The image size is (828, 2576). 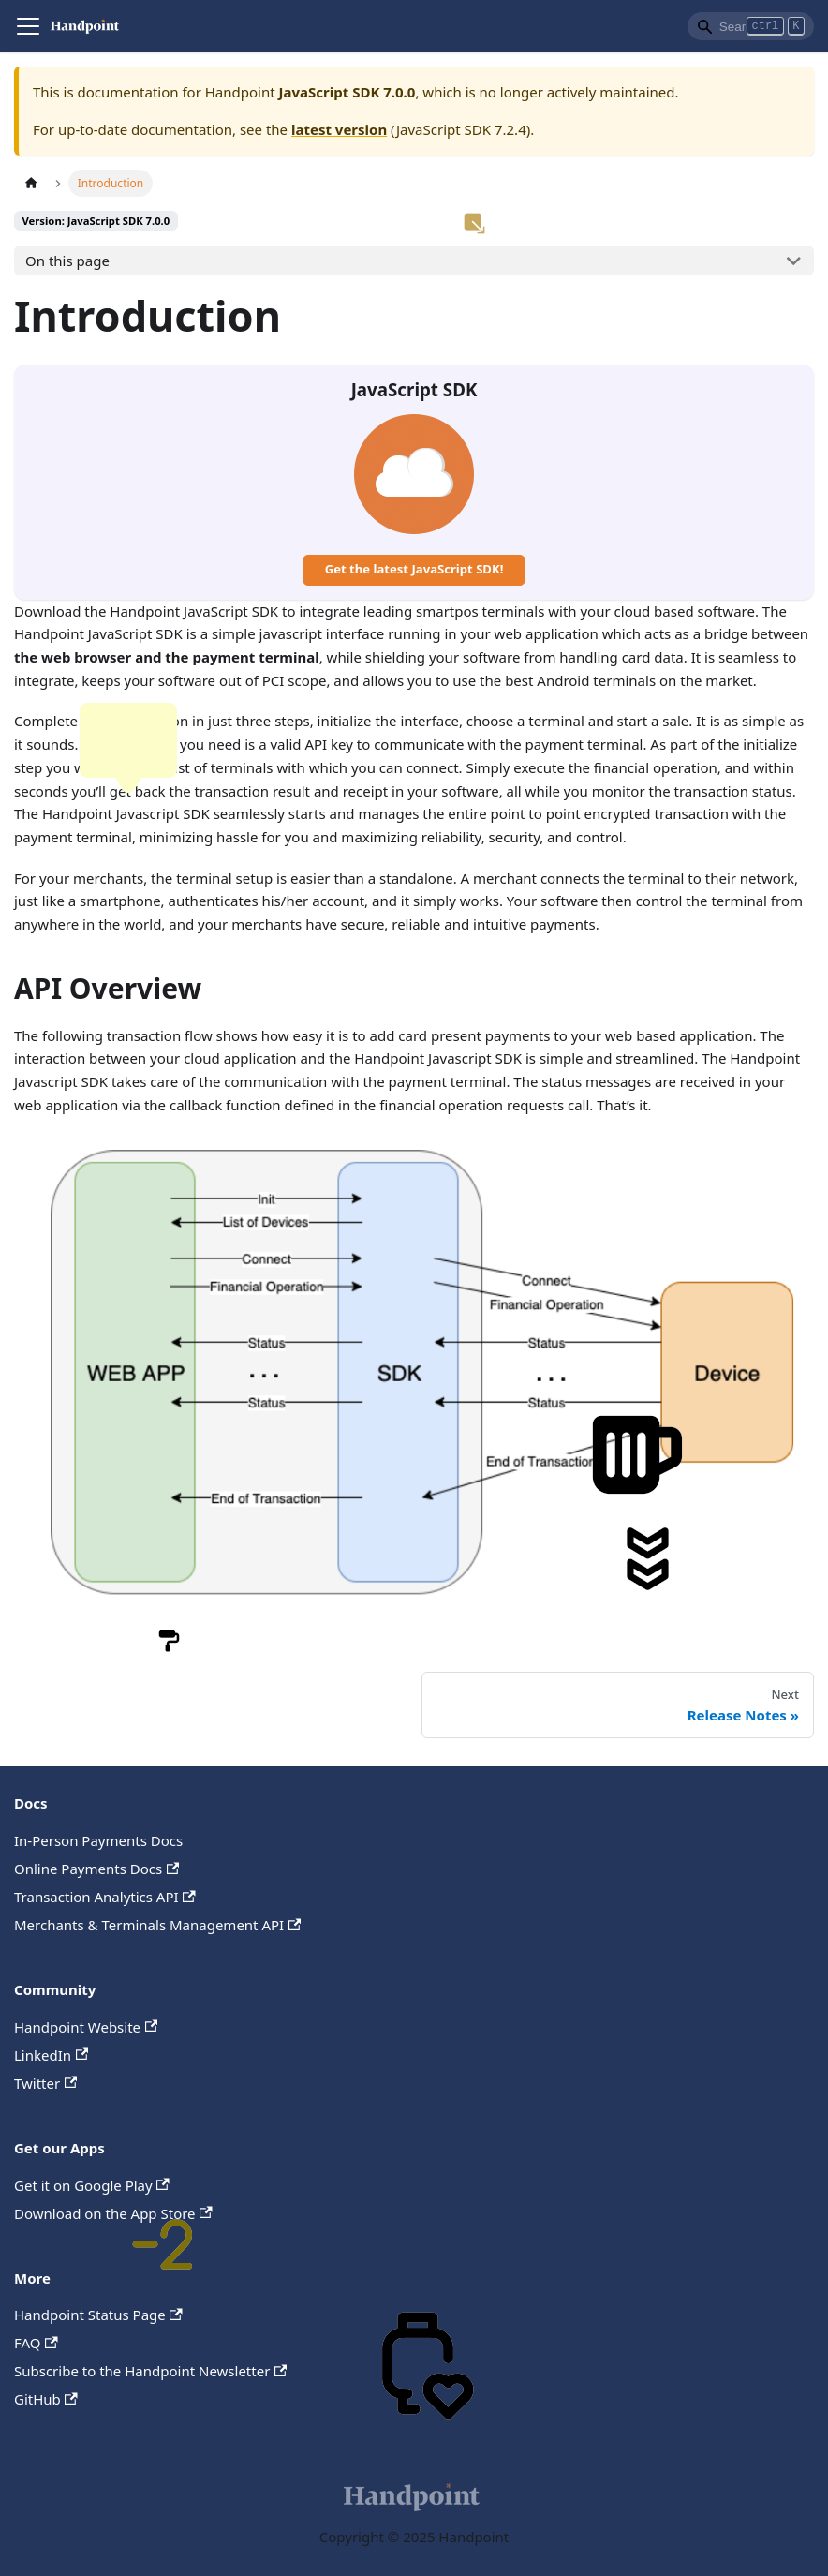 What do you see at coordinates (474, 223) in the screenshot?
I see `resize or scale down an element` at bounding box center [474, 223].